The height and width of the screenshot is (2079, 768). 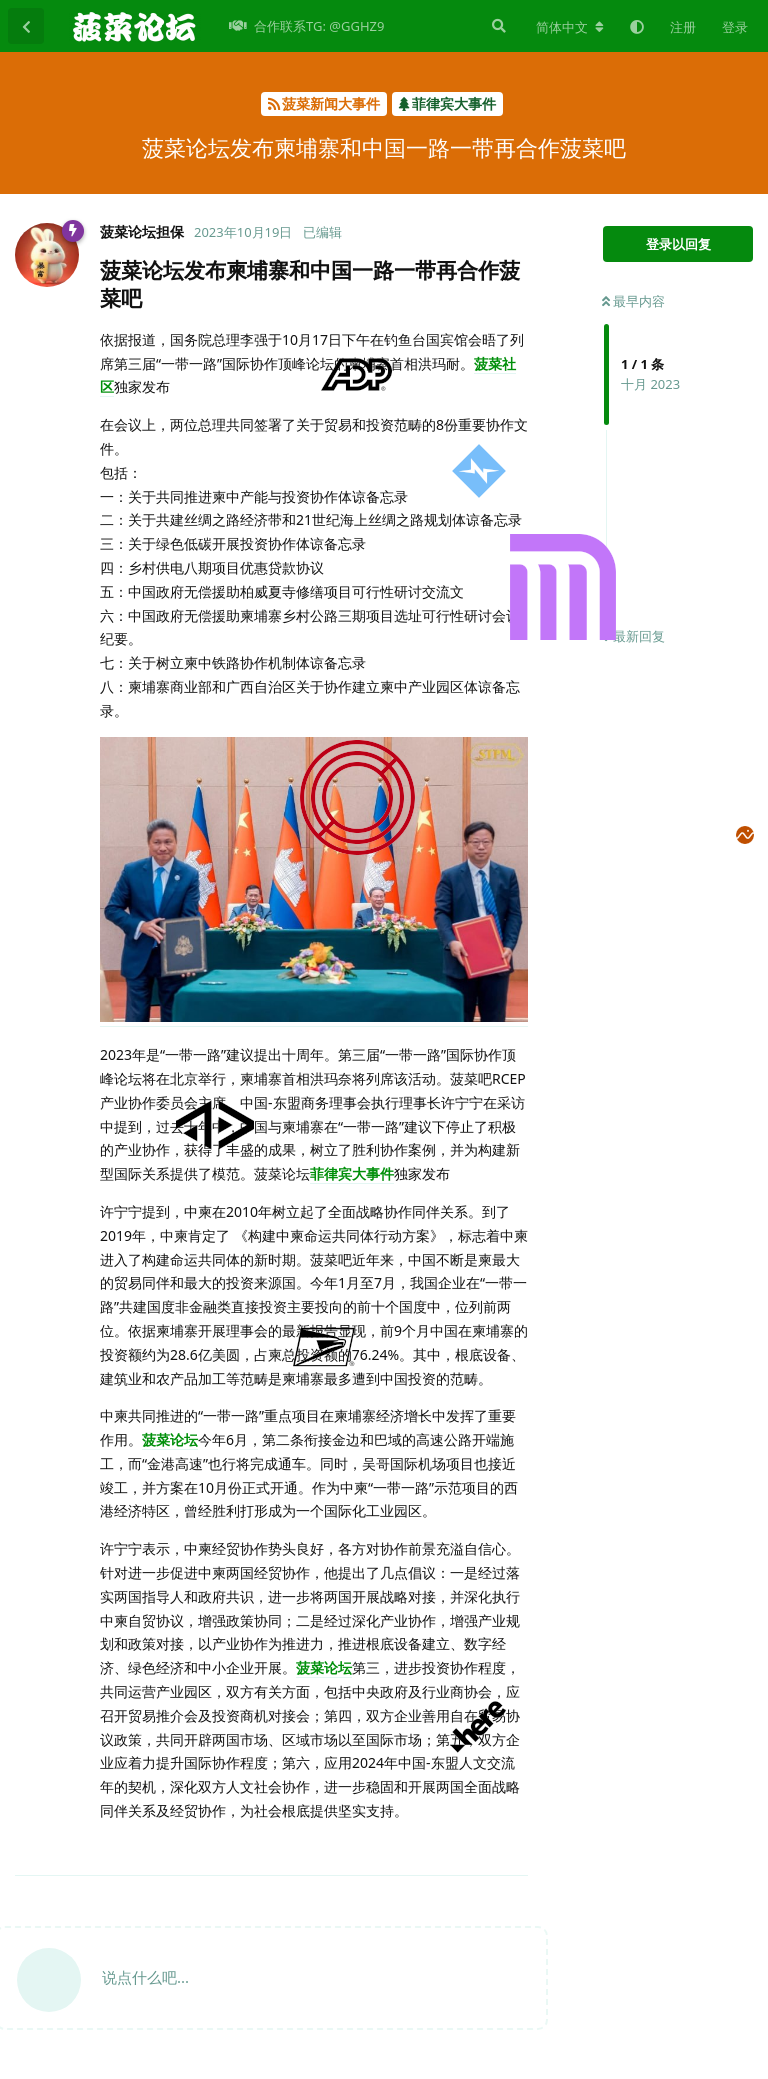 What do you see at coordinates (479, 471) in the screenshot?
I see `normalize.css library logo` at bounding box center [479, 471].